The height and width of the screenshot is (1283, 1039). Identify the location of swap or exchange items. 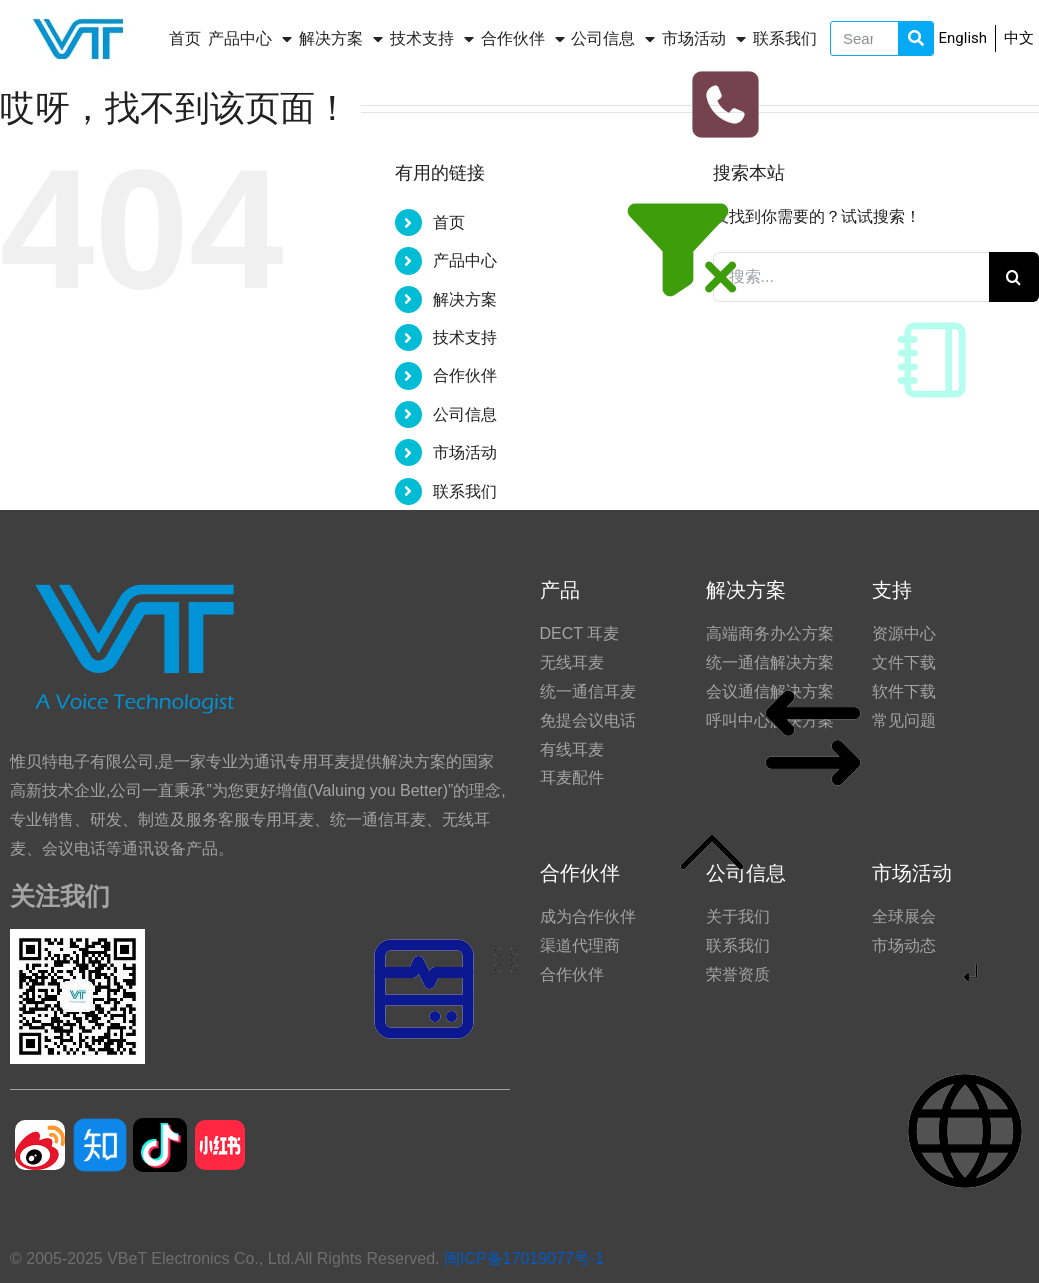
(813, 738).